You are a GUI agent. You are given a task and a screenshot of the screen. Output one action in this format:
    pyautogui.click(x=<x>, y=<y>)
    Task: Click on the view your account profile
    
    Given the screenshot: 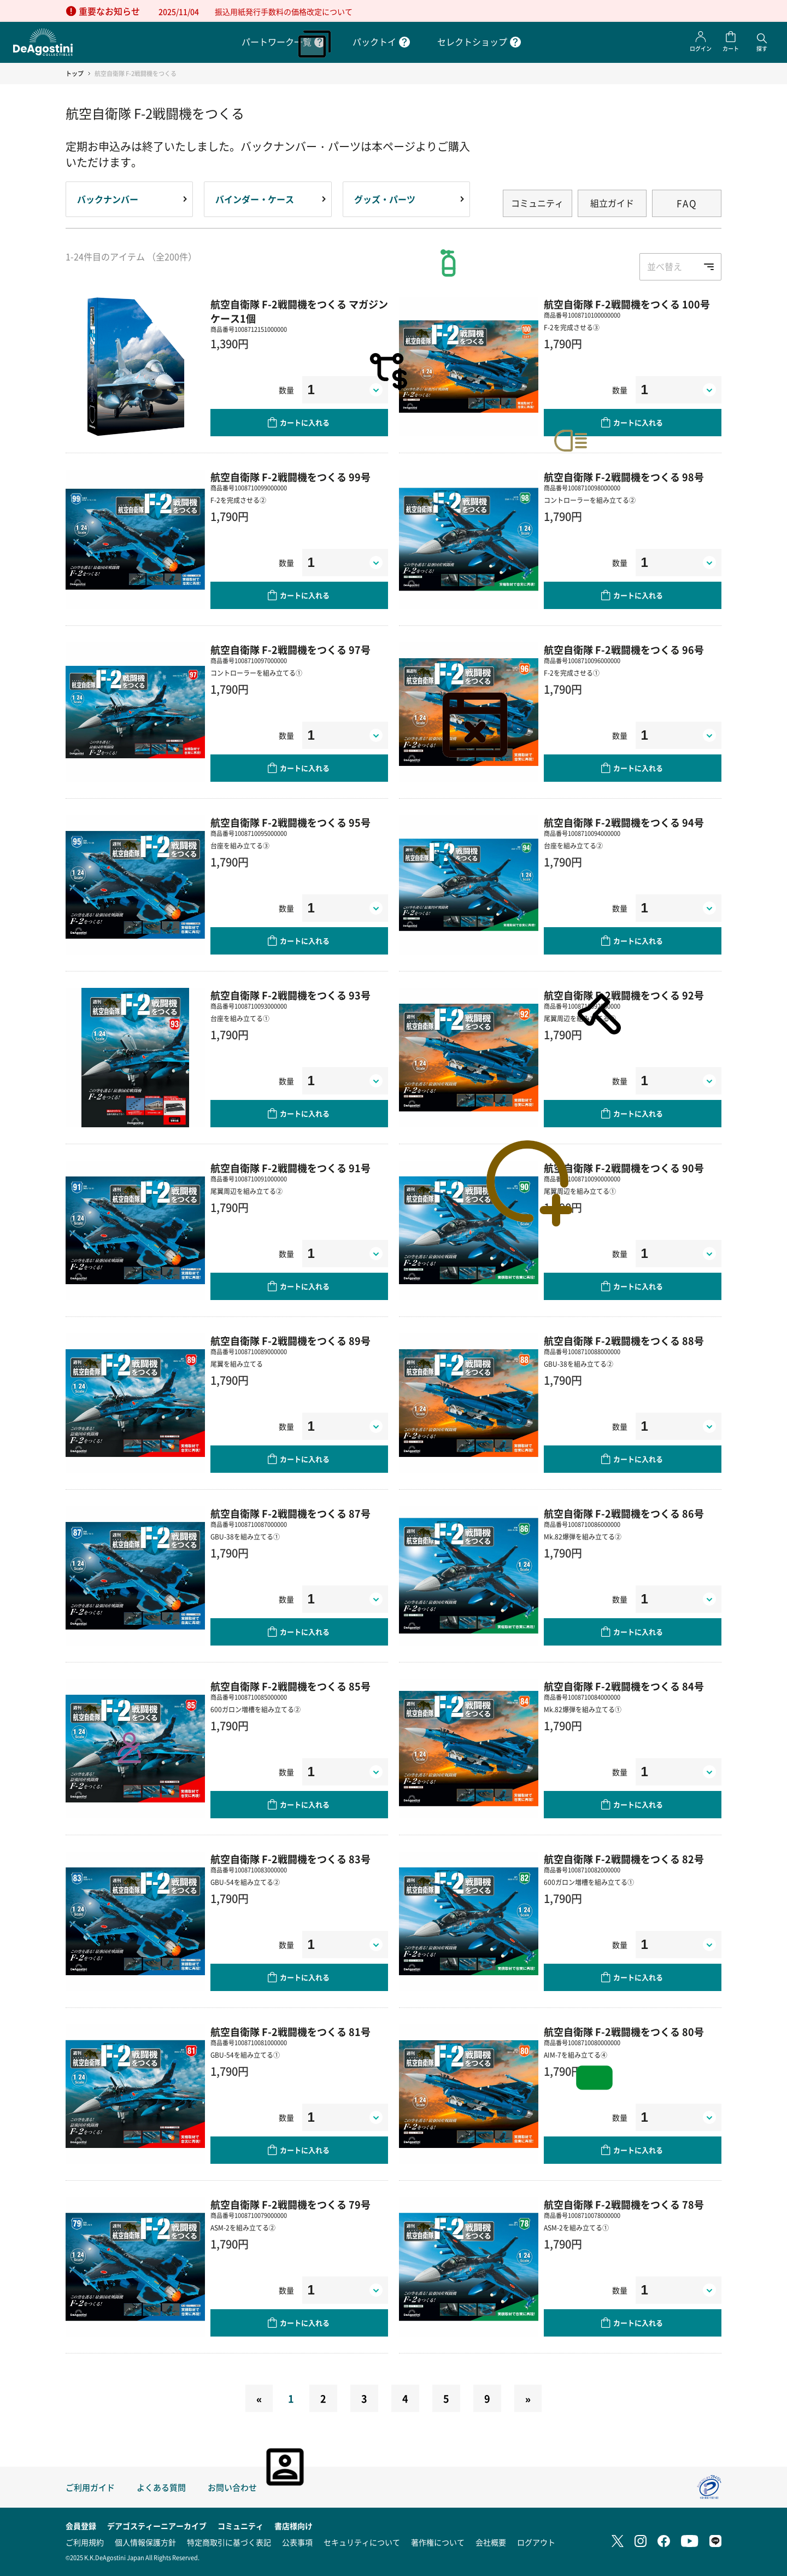 What is the action you would take?
    pyautogui.click(x=285, y=2467)
    